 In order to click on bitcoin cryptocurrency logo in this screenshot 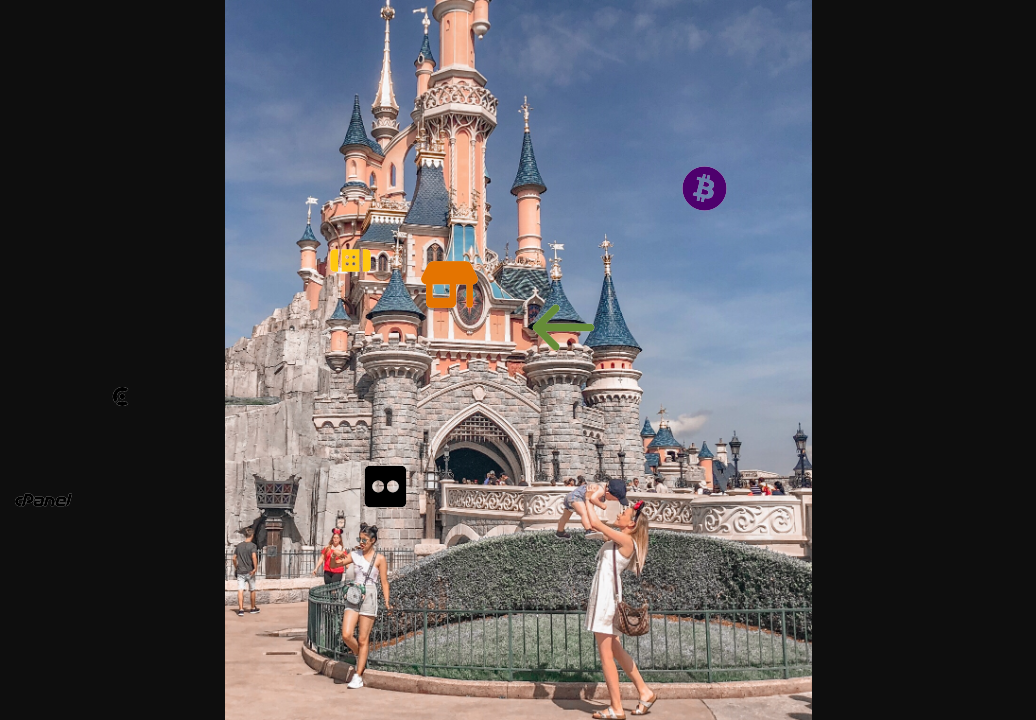, I will do `click(704, 188)`.